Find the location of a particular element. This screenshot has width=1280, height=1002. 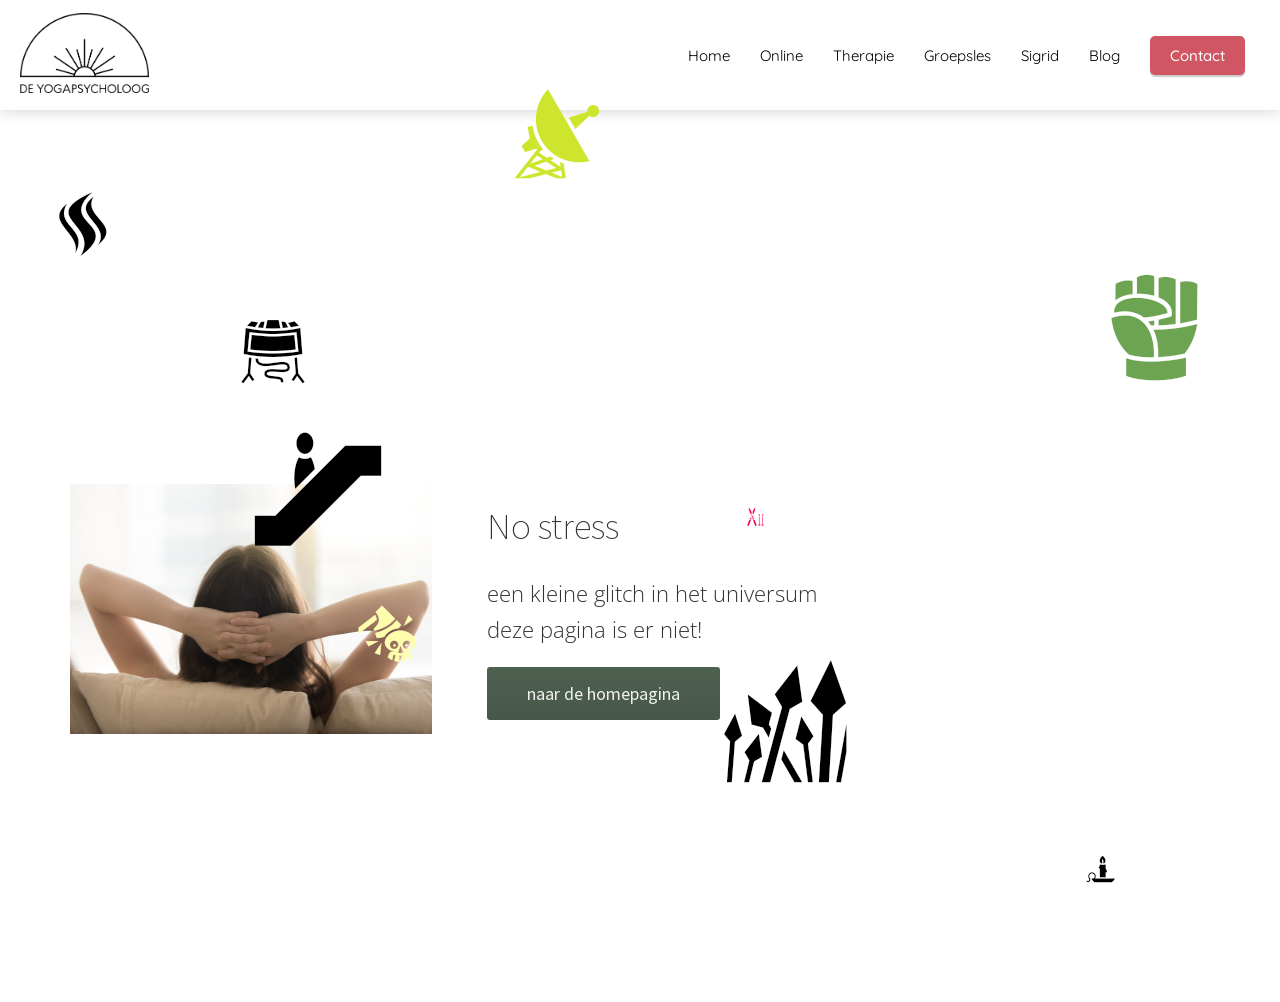

indicates escalator location in a building or transit map is located at coordinates (318, 487).